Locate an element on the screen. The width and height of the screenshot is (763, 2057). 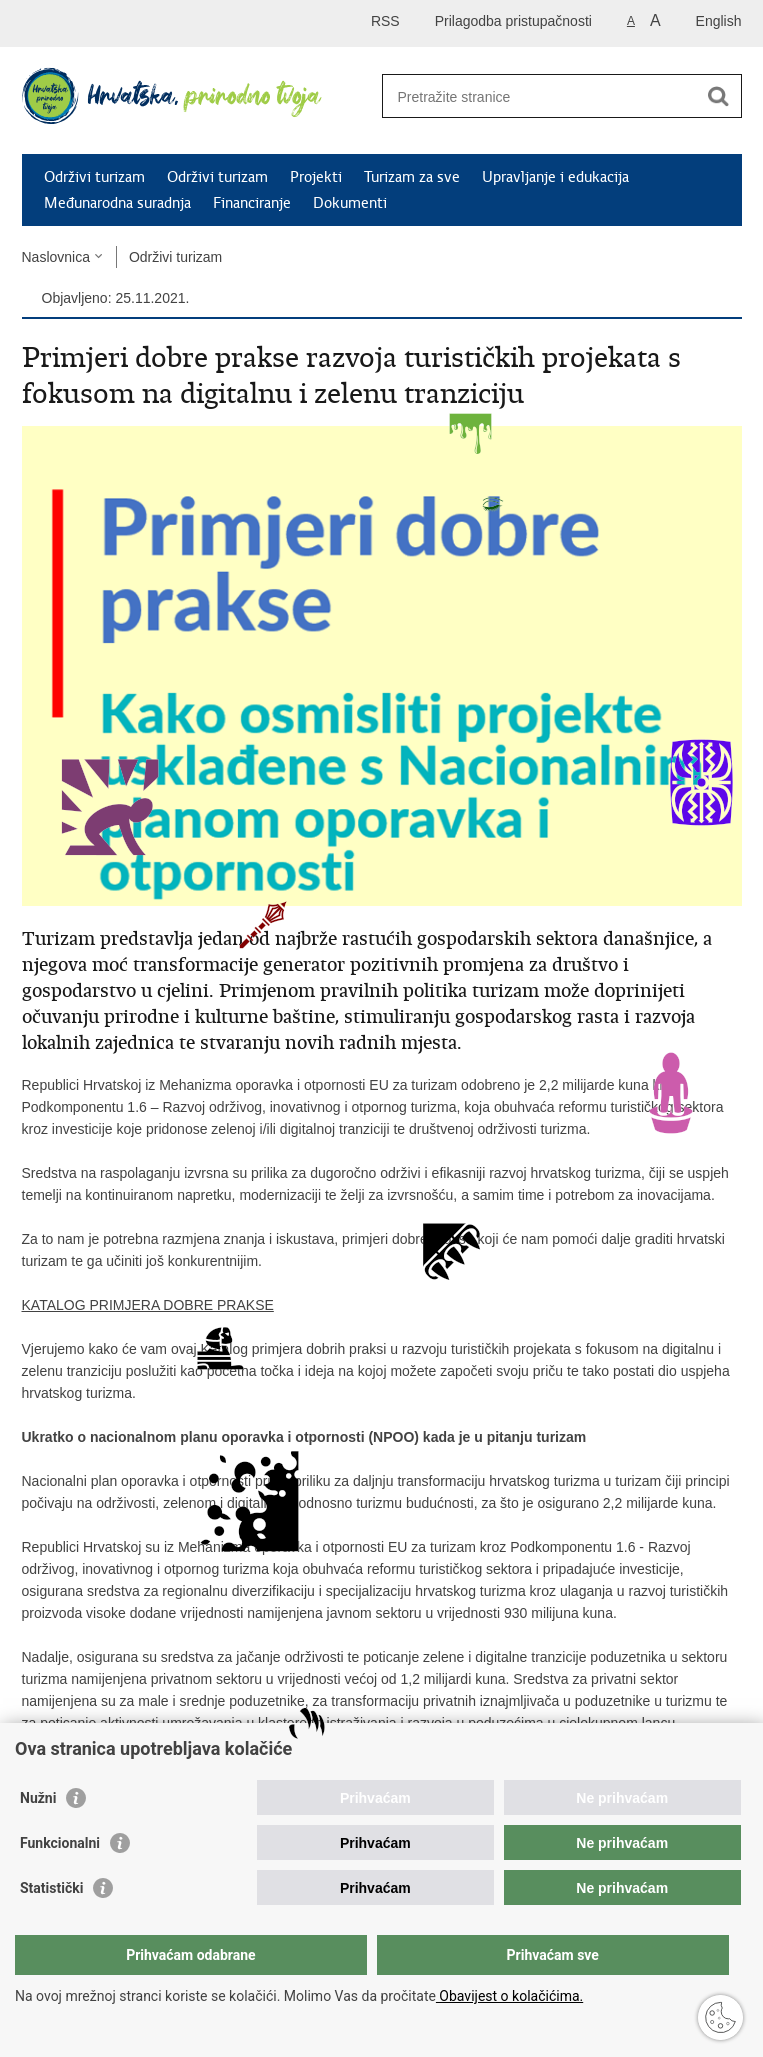
indicates oppression or overwhelming force in gameplay is located at coordinates (110, 808).